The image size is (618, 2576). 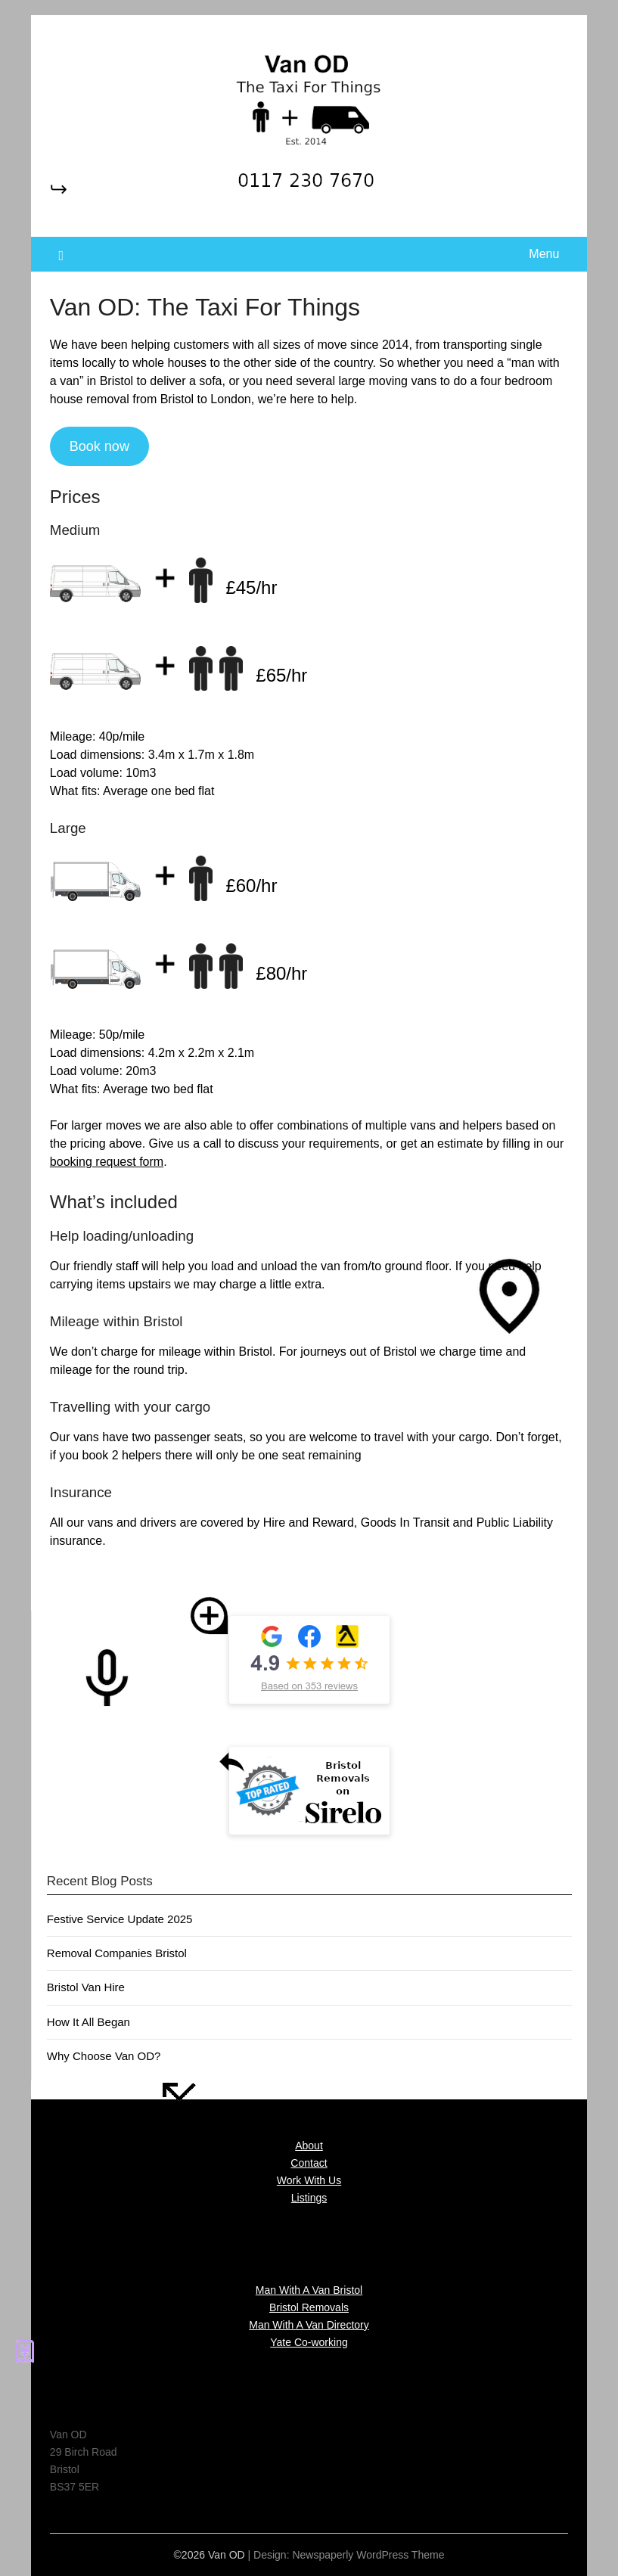 What do you see at coordinates (179, 2092) in the screenshot?
I see `indicates a missed incoming call` at bounding box center [179, 2092].